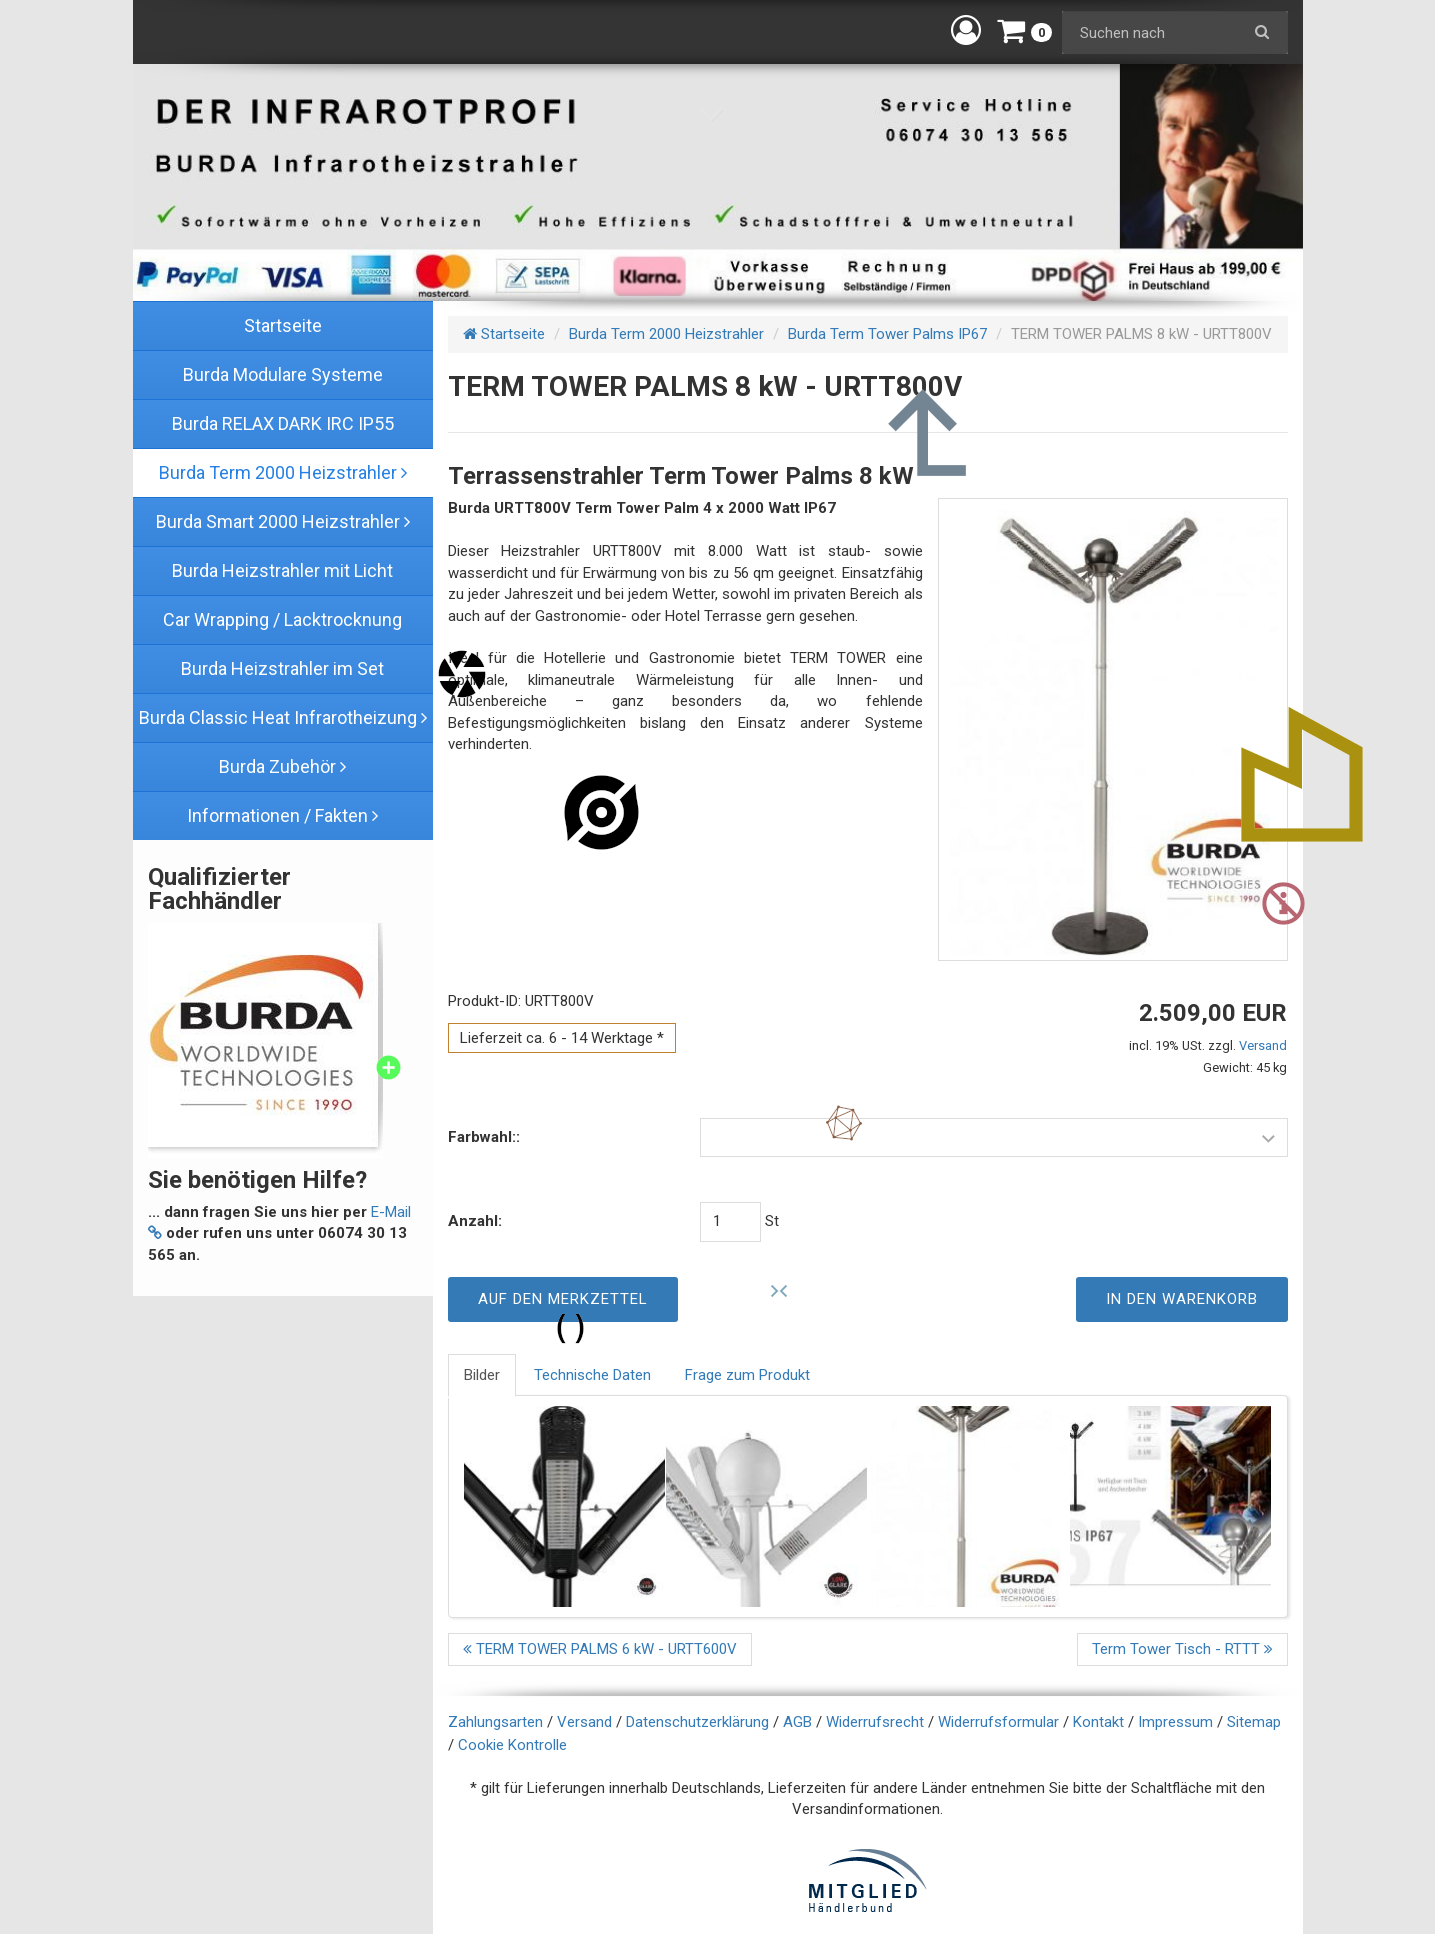  I want to click on information unavailable or hidden, so click(1283, 903).